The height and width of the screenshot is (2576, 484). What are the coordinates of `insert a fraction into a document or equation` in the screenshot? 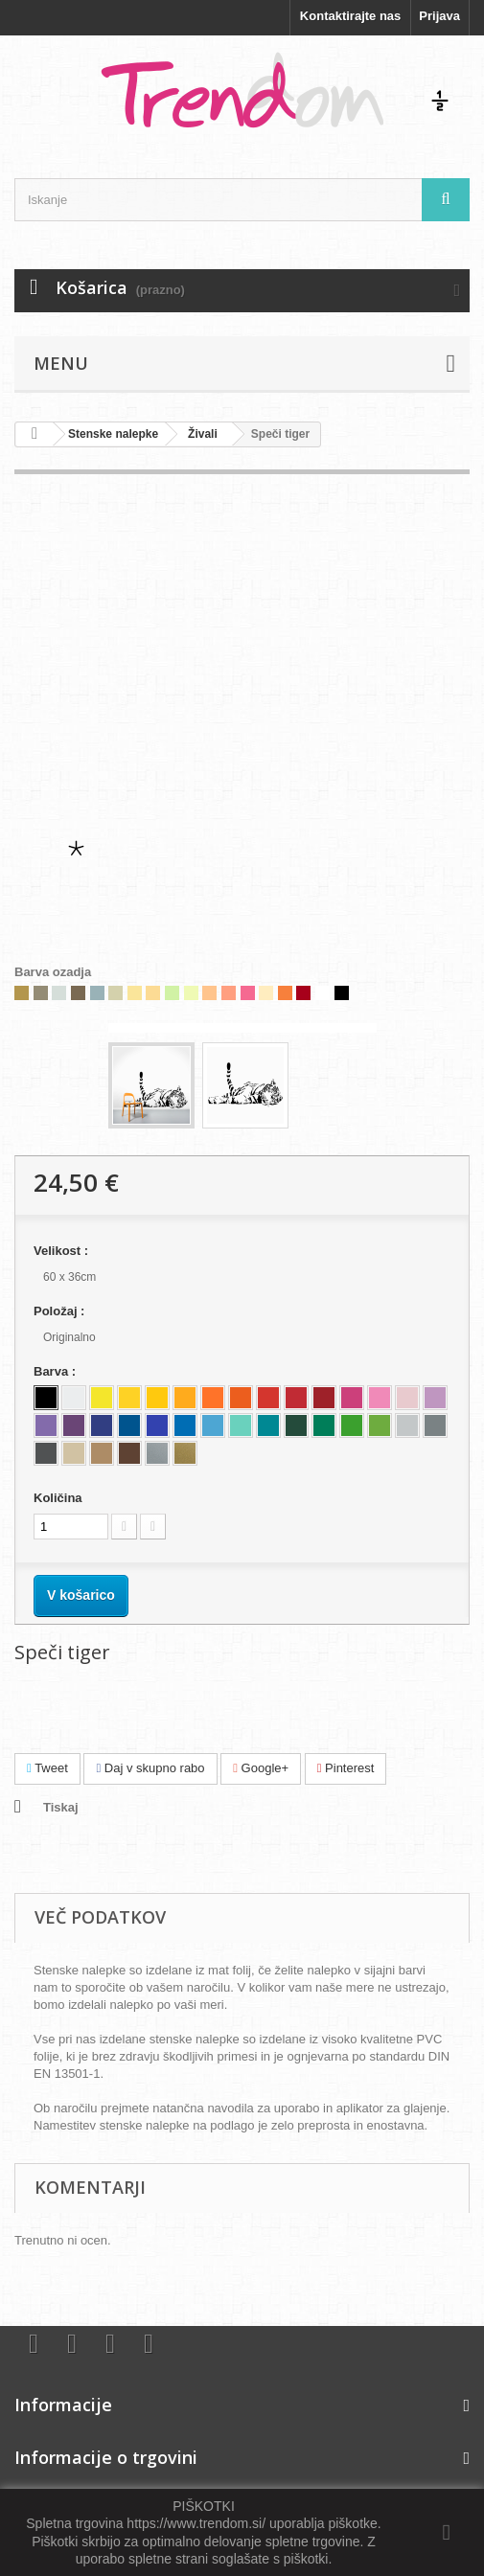 It's located at (440, 101).